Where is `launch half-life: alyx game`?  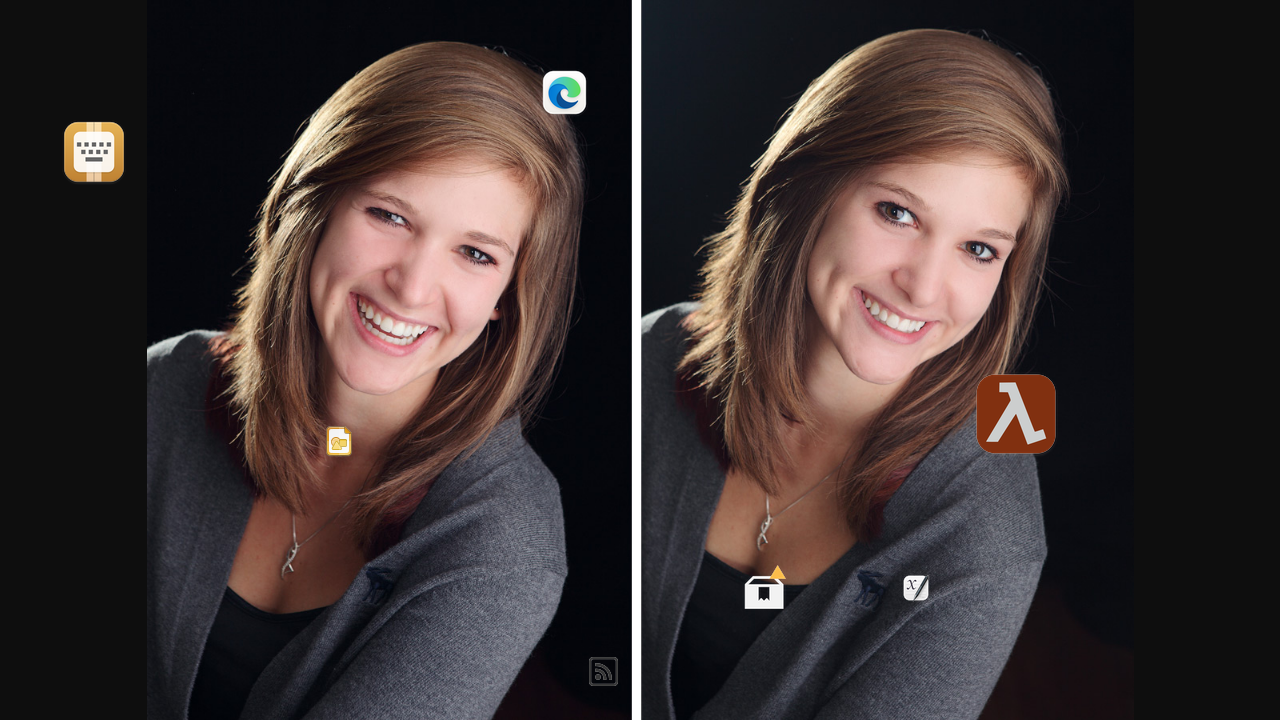
launch half-life: alyx game is located at coordinates (1016, 414).